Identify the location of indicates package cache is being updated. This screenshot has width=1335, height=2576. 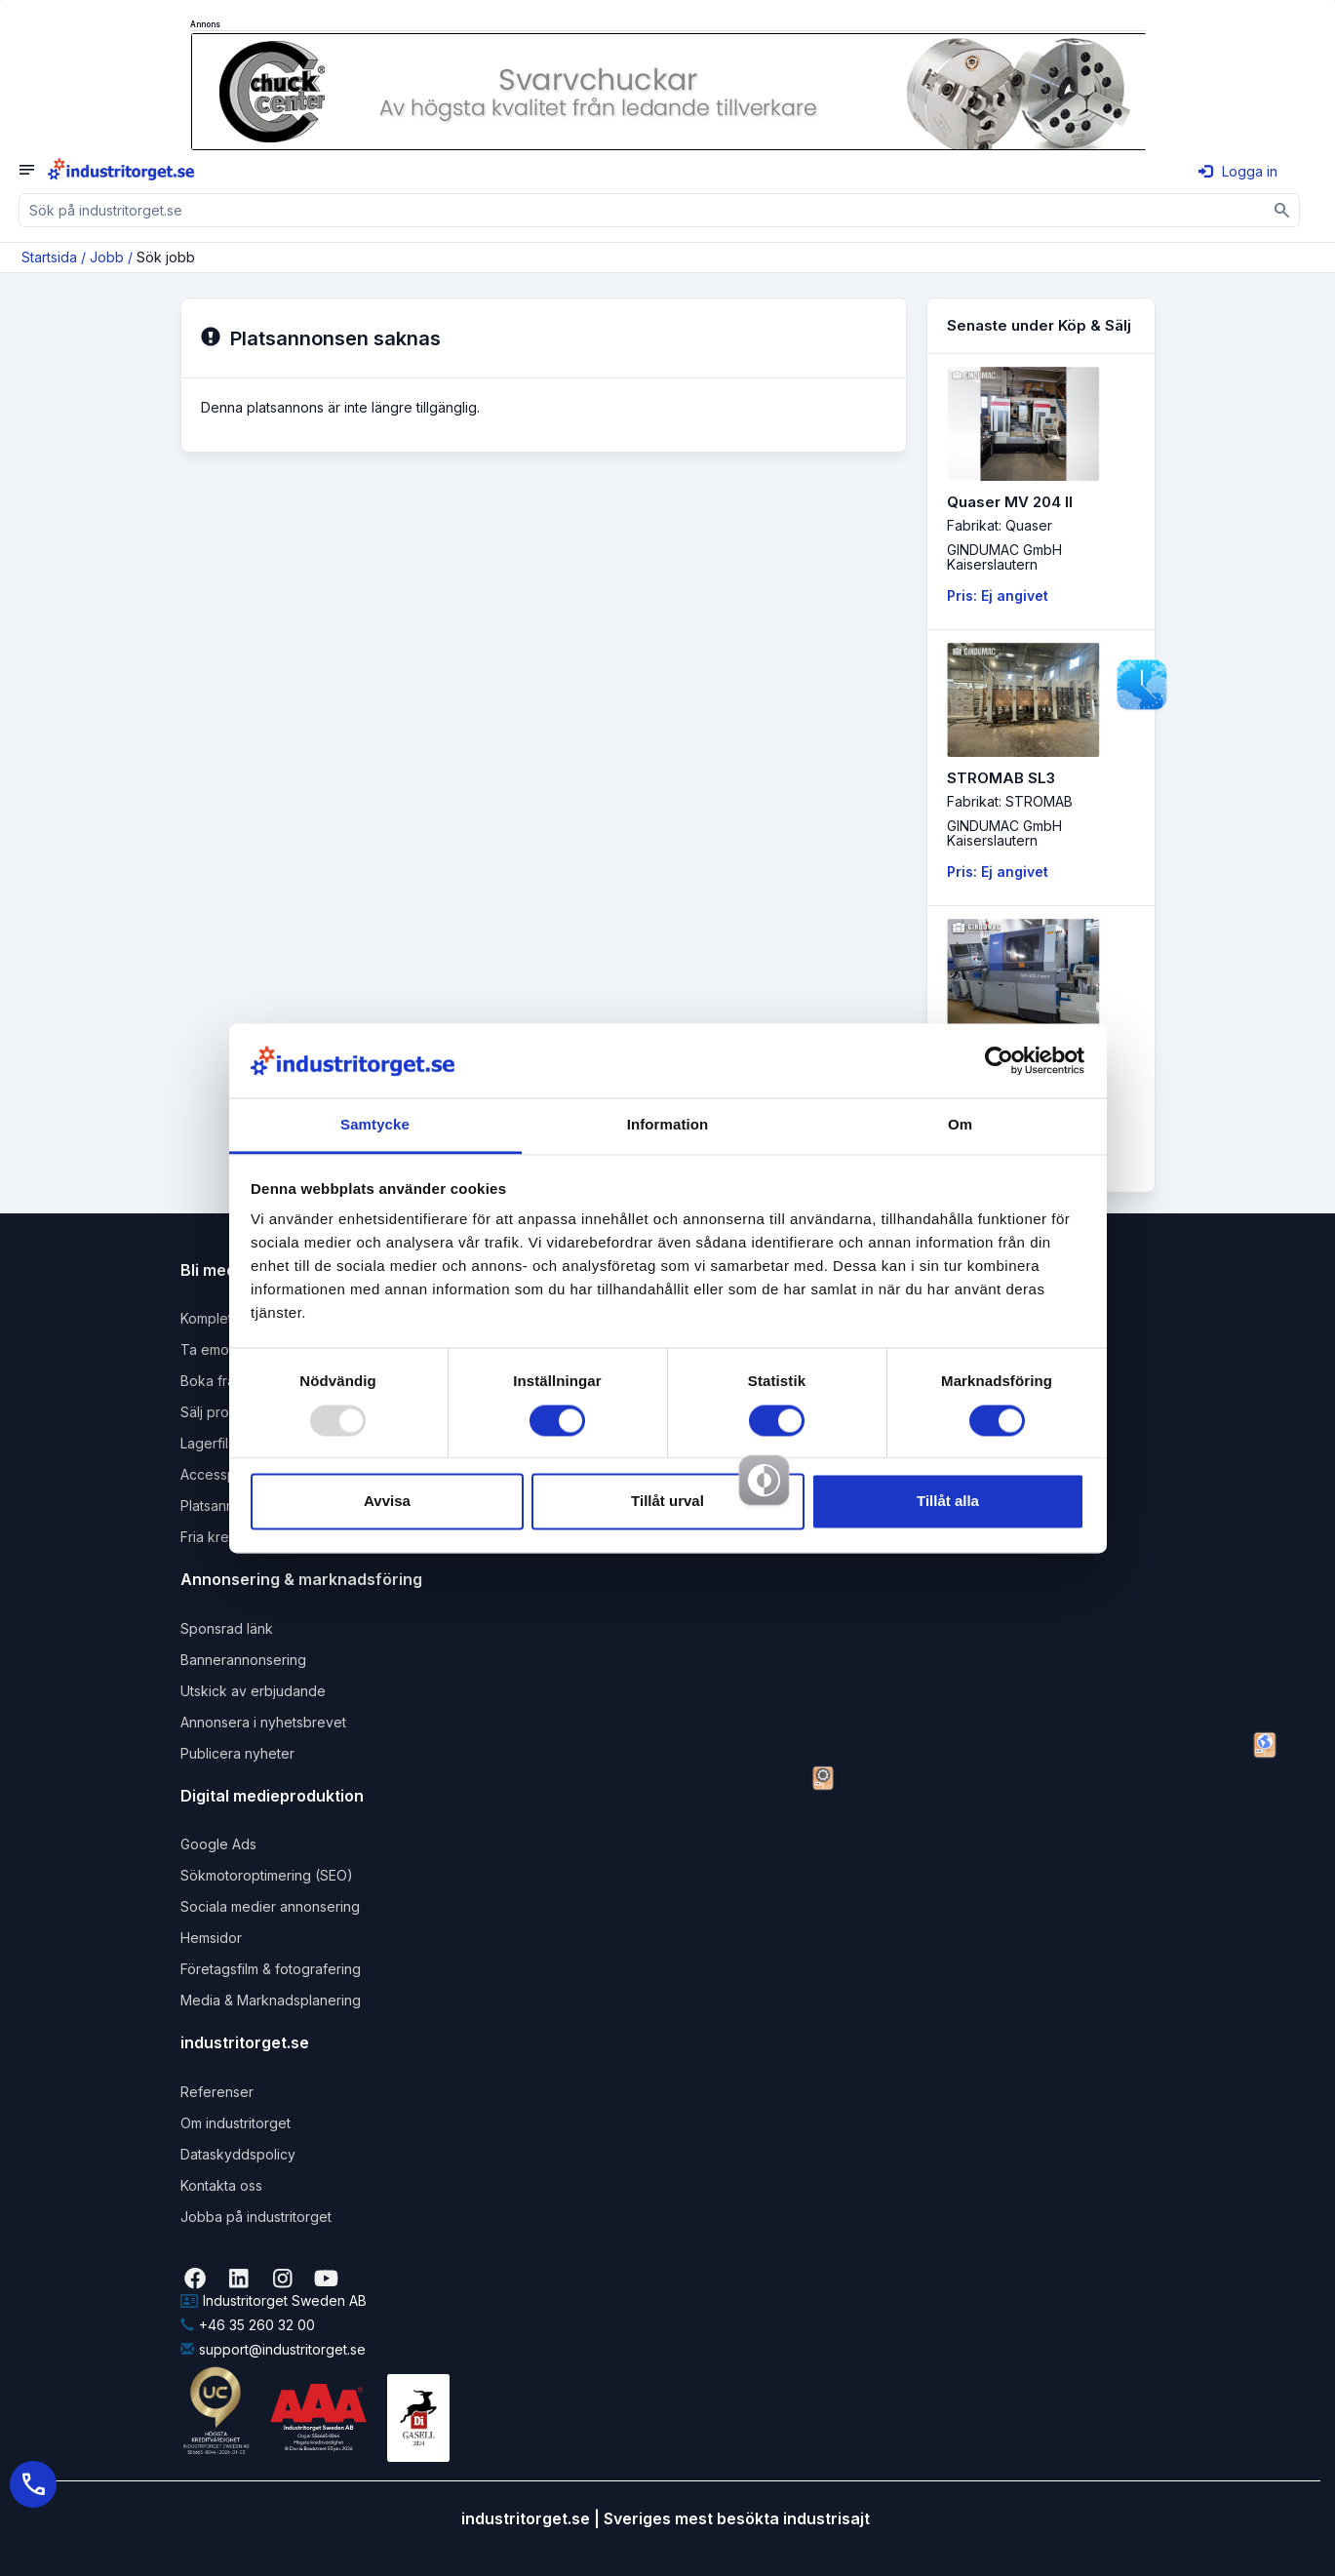
(1265, 1745).